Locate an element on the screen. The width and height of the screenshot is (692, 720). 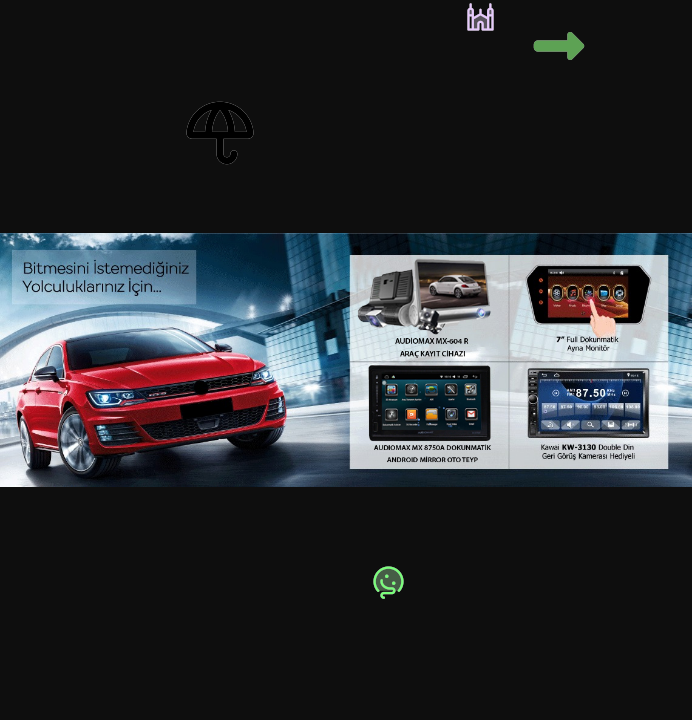
locate nearby synagogues on a map is located at coordinates (480, 17).